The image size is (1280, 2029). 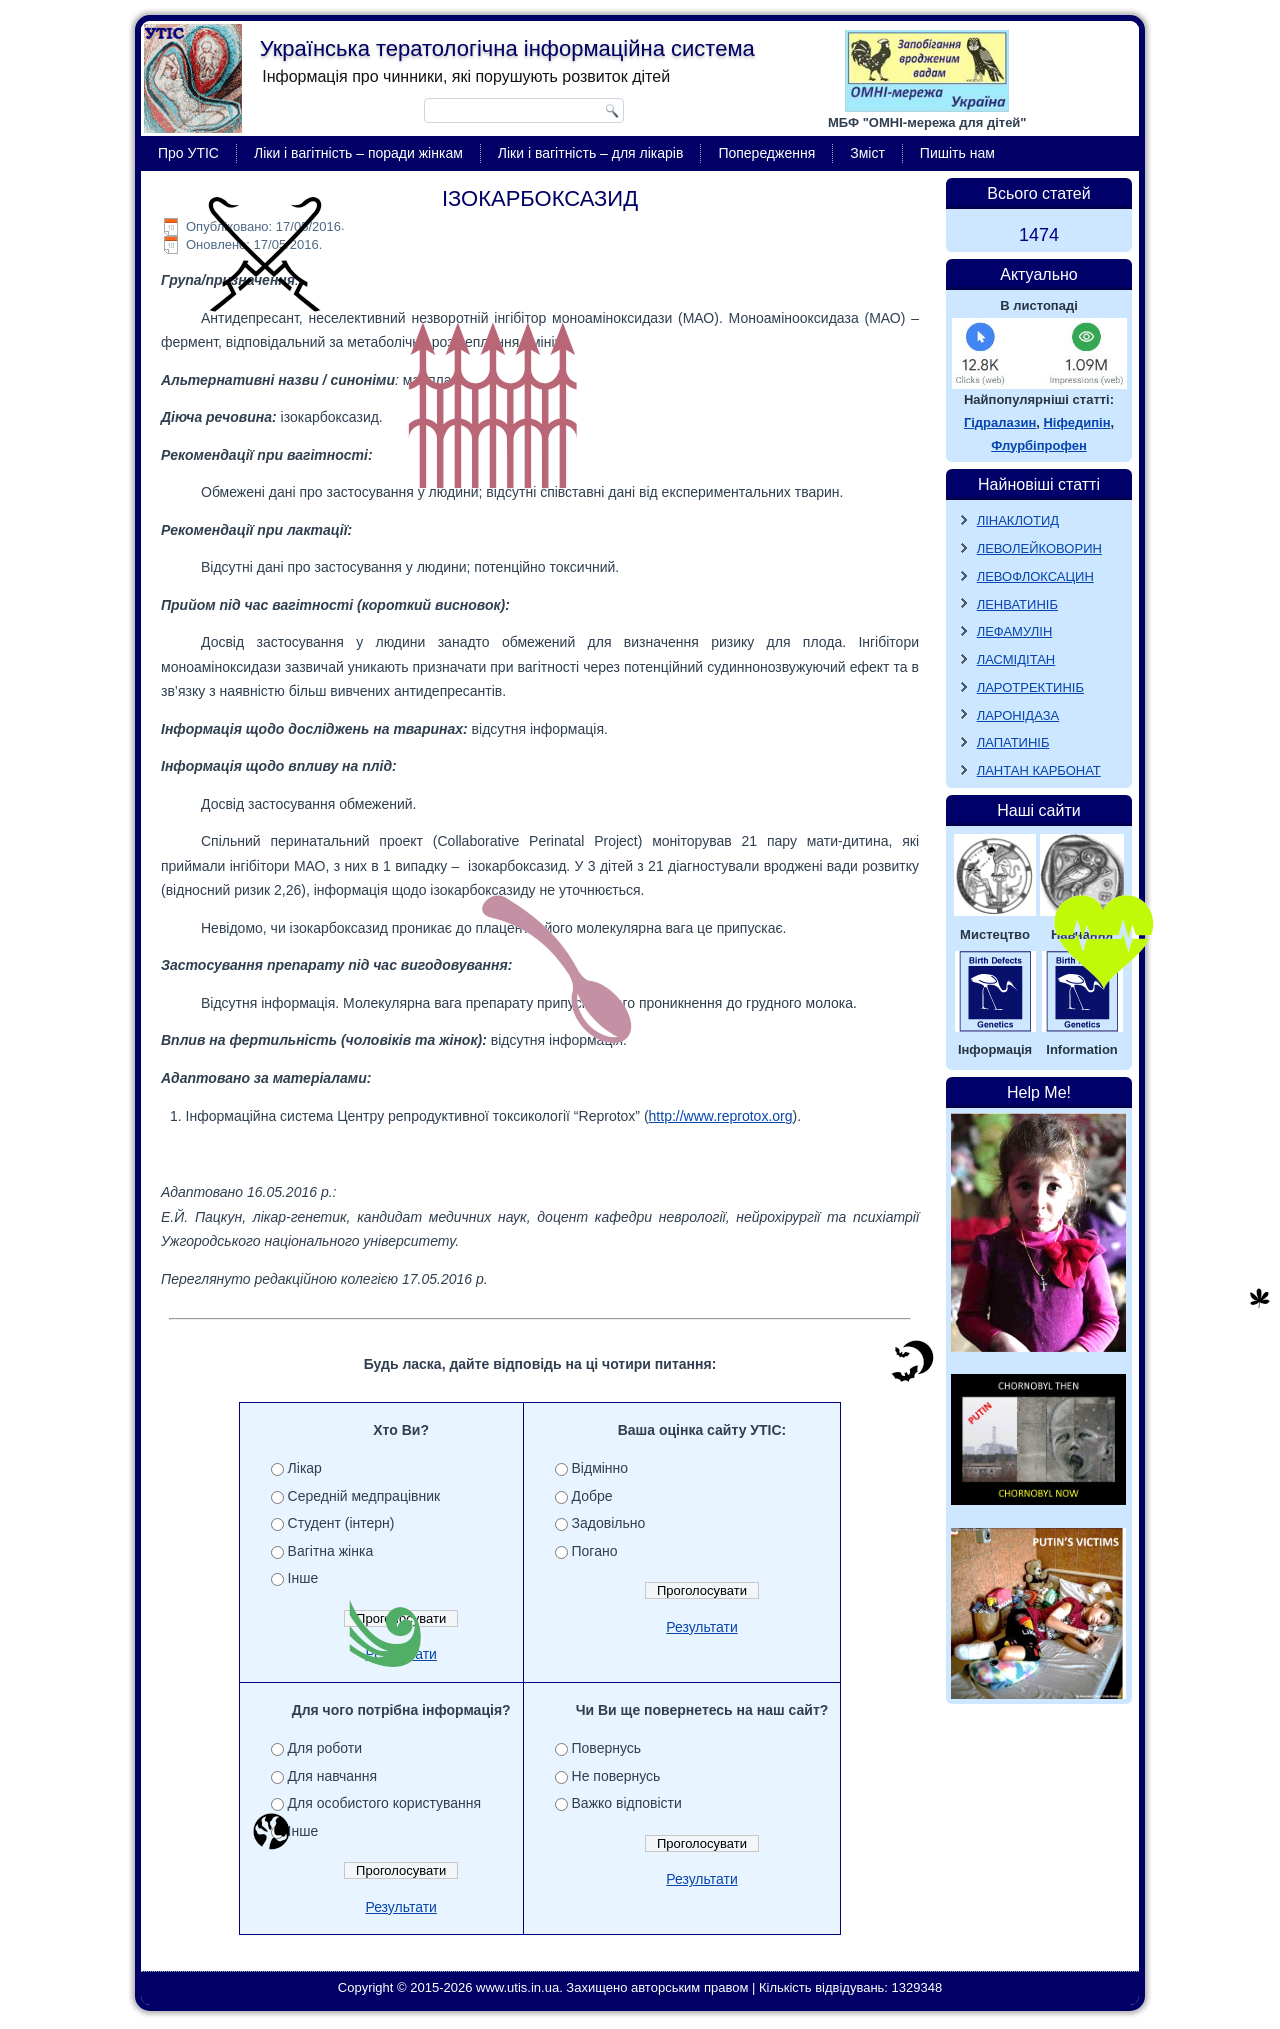 I want to click on indicates wind or air element in a game, so click(x=385, y=1634).